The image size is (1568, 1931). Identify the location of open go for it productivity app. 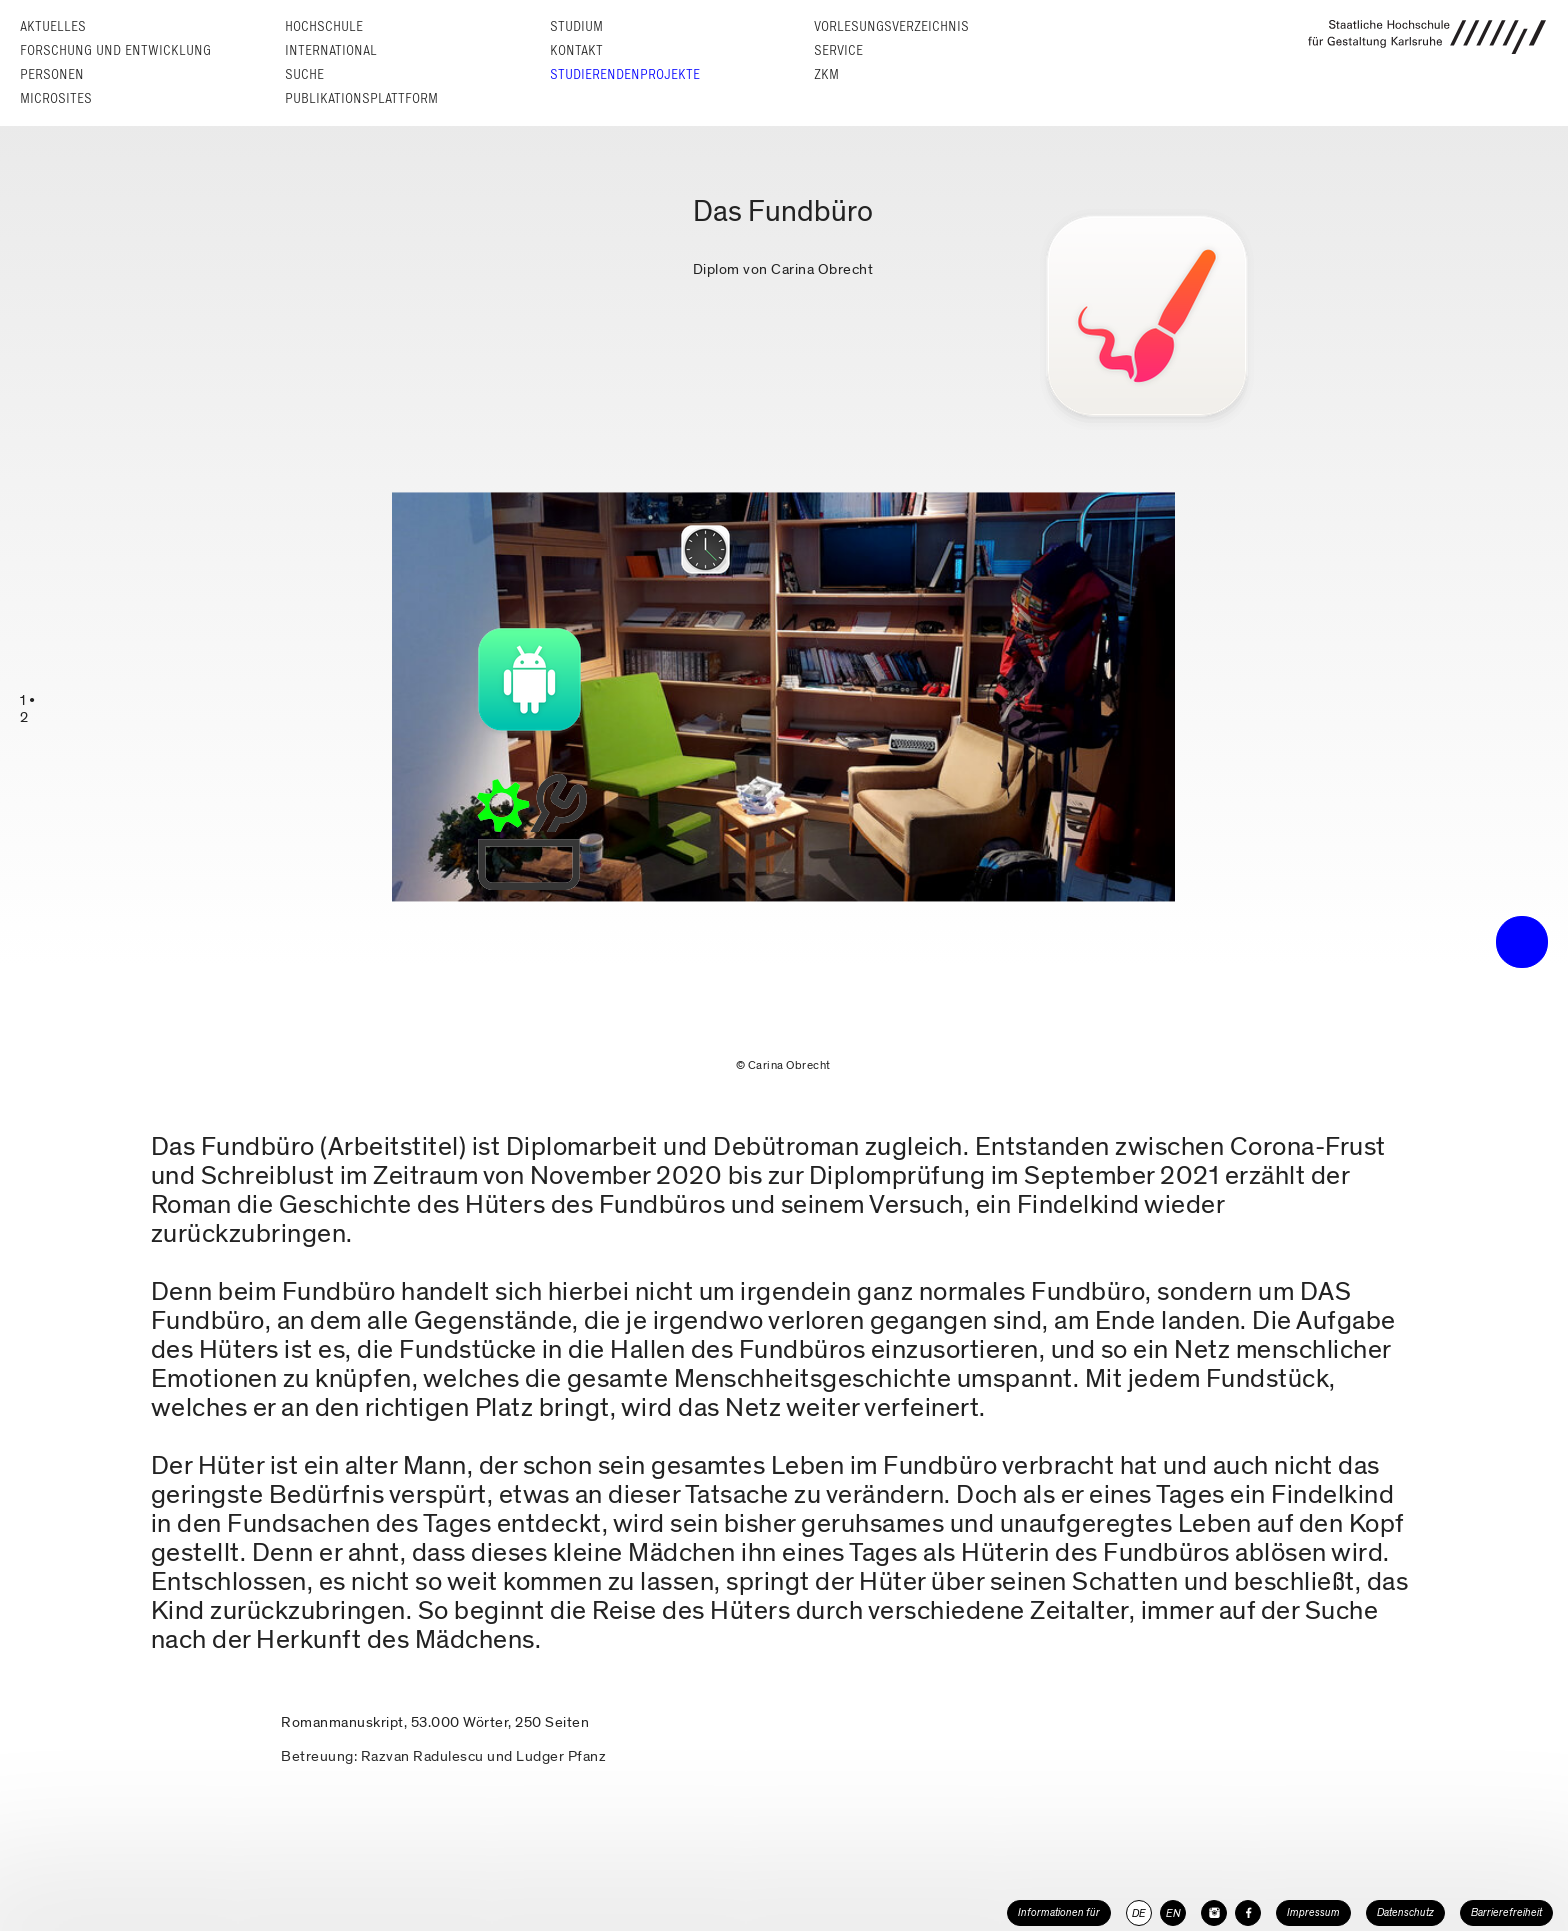
(705, 549).